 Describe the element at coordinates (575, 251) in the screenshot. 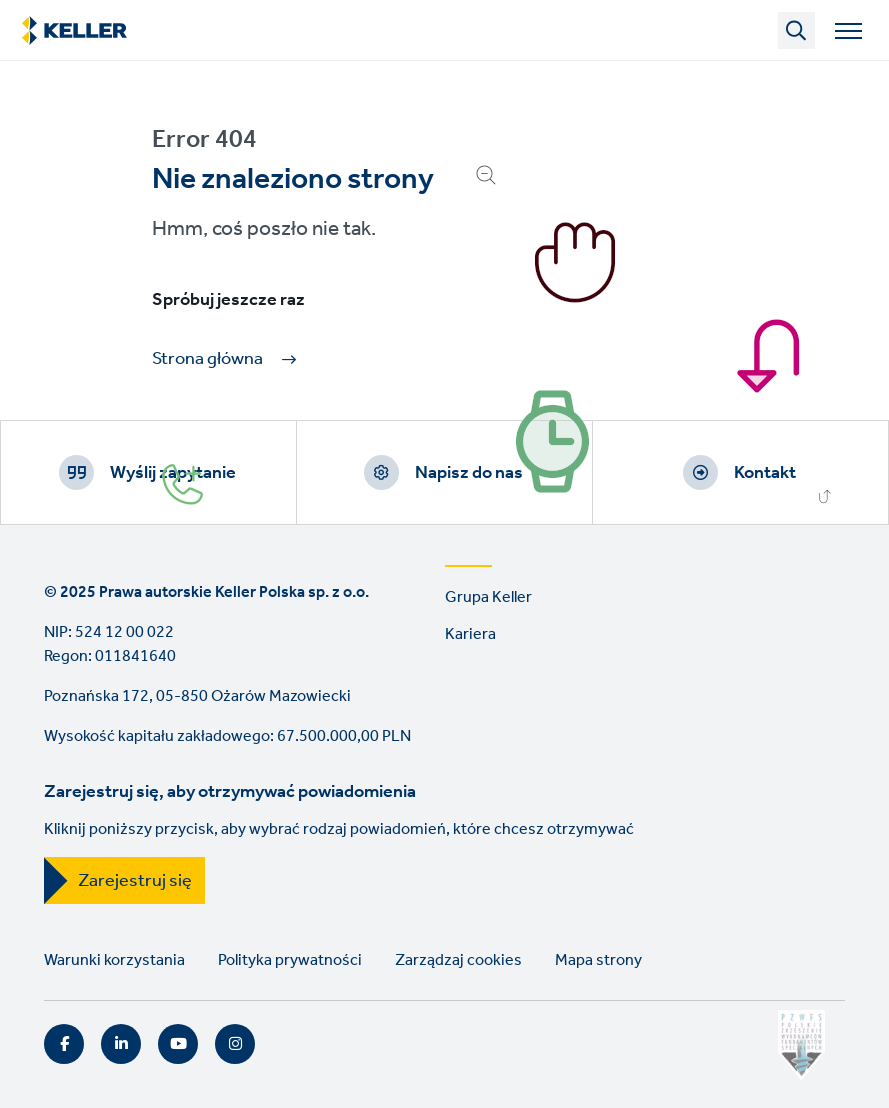

I see `drag to reposition an element` at that location.